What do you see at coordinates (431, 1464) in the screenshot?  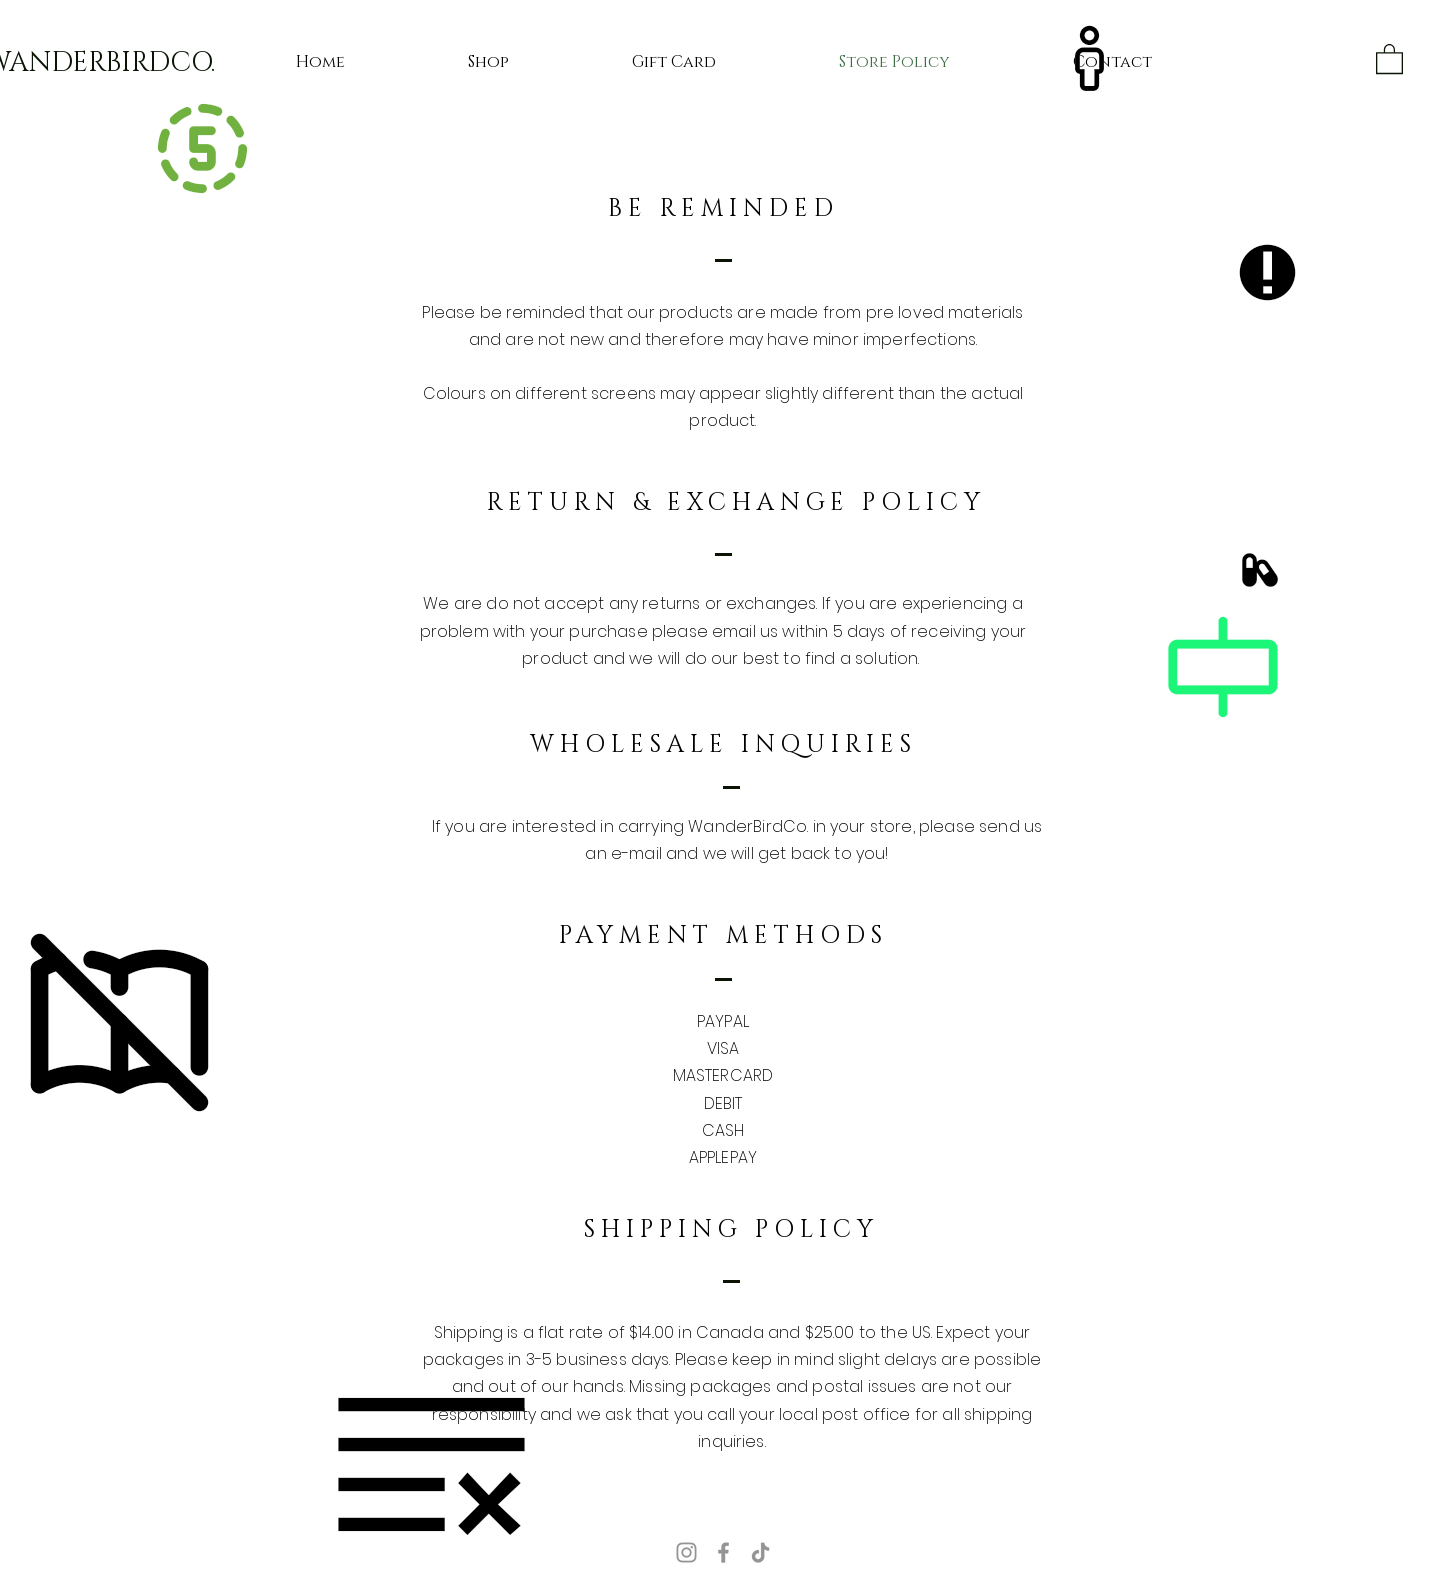 I see `clear all items from a list` at bounding box center [431, 1464].